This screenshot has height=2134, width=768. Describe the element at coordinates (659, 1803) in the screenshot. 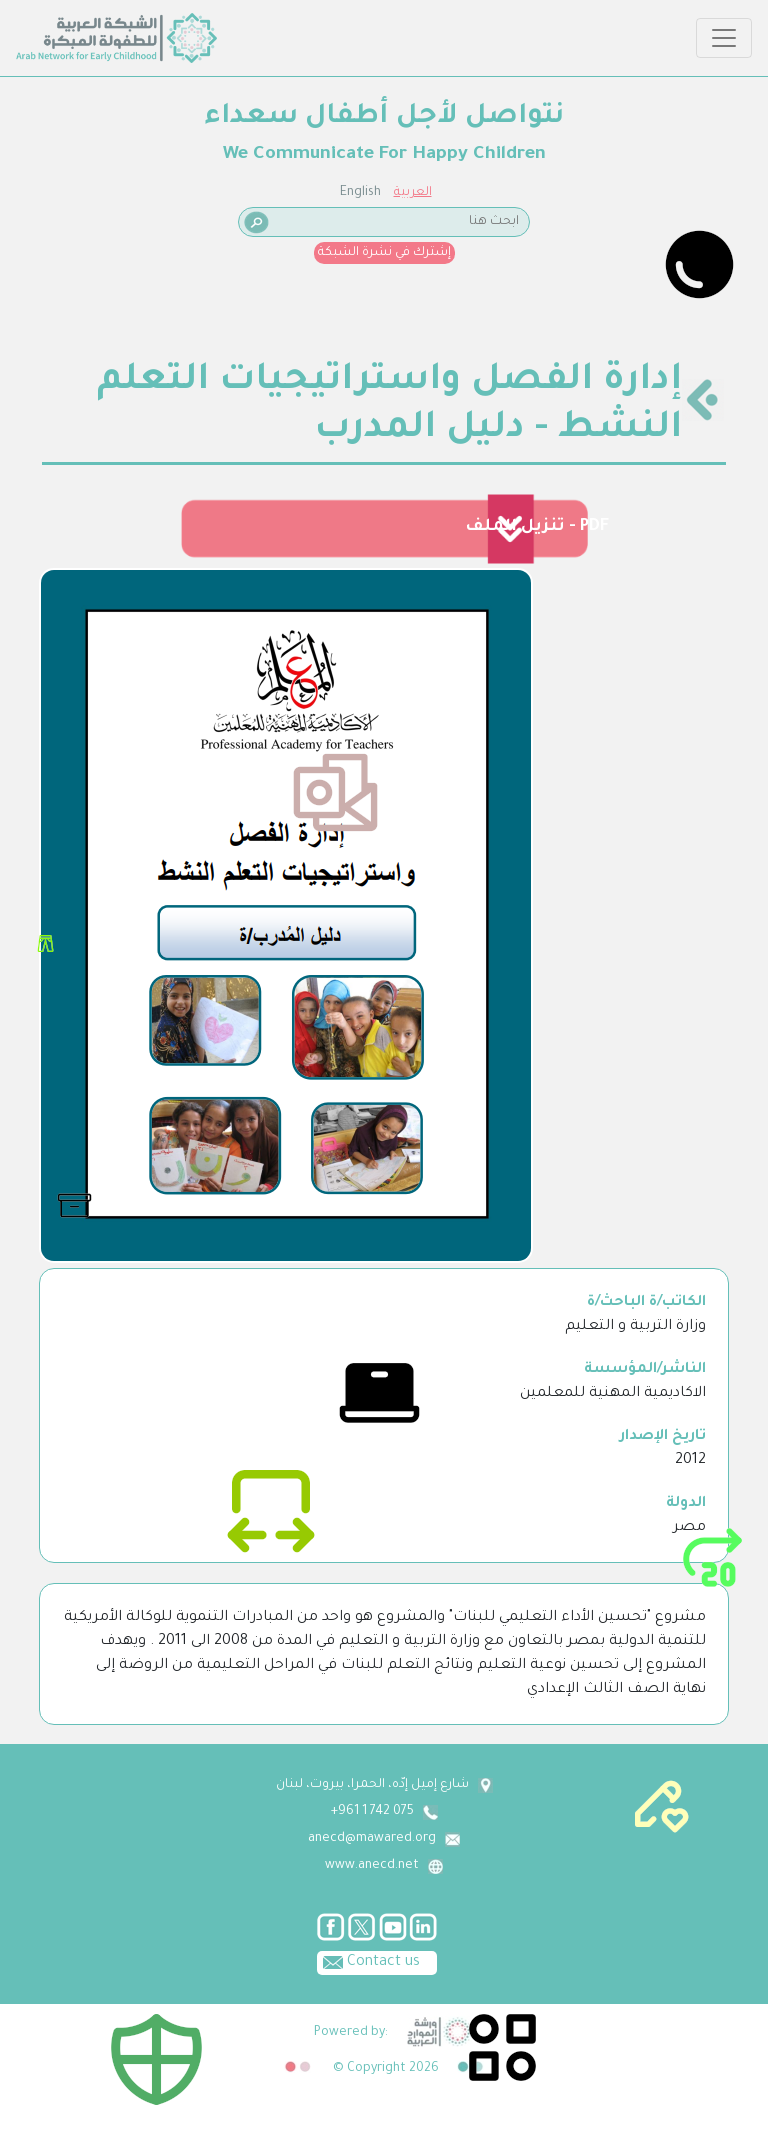

I see `edit your favorites or liked items` at that location.